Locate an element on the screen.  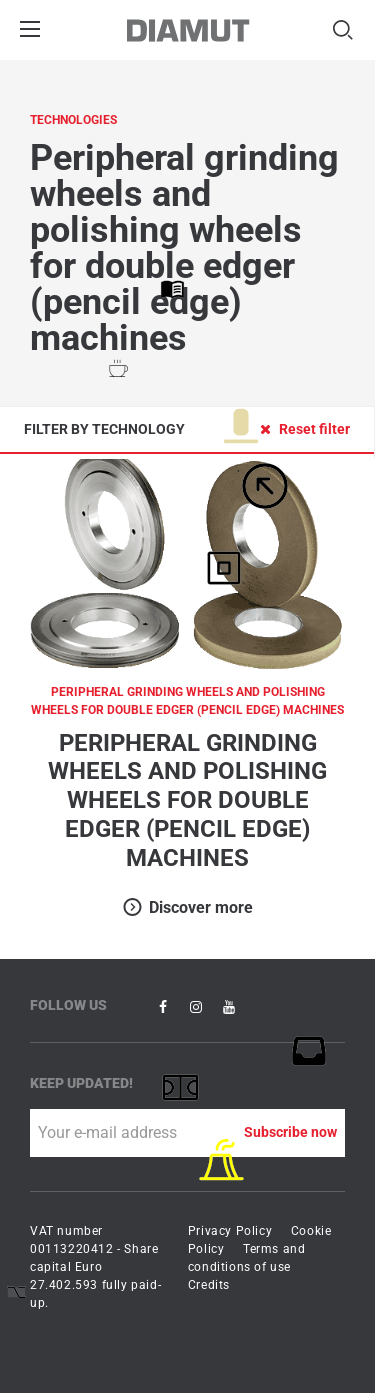
view app or brand logo is located at coordinates (224, 568).